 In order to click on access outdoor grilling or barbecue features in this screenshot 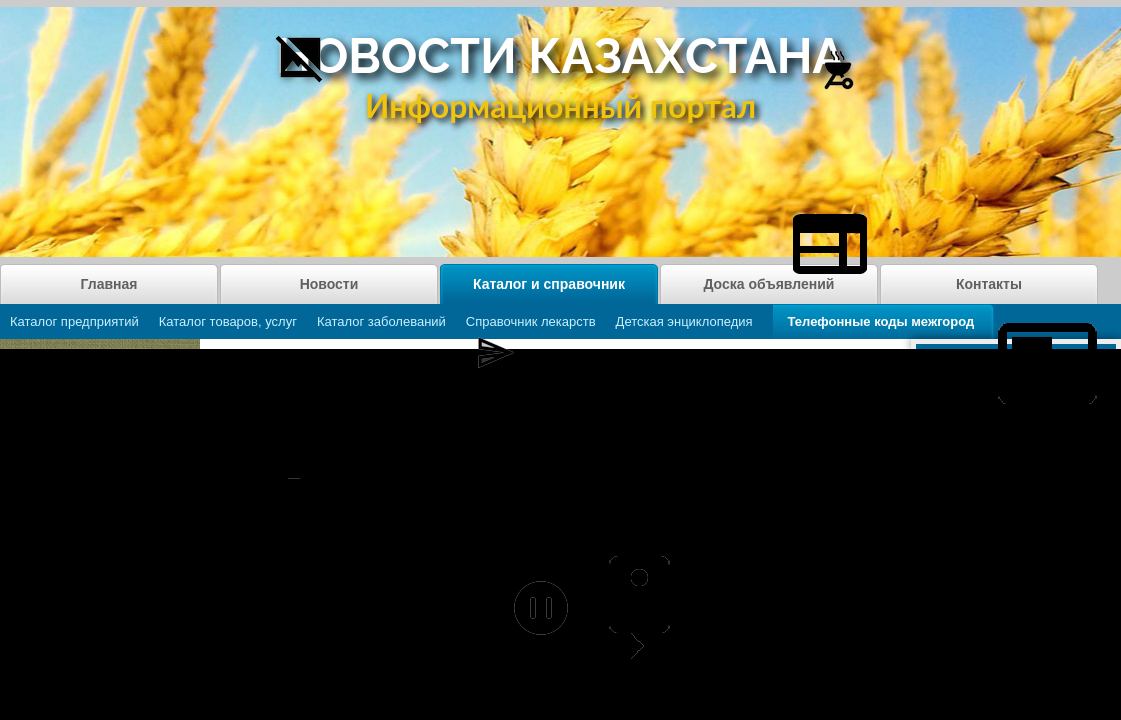, I will do `click(838, 70)`.